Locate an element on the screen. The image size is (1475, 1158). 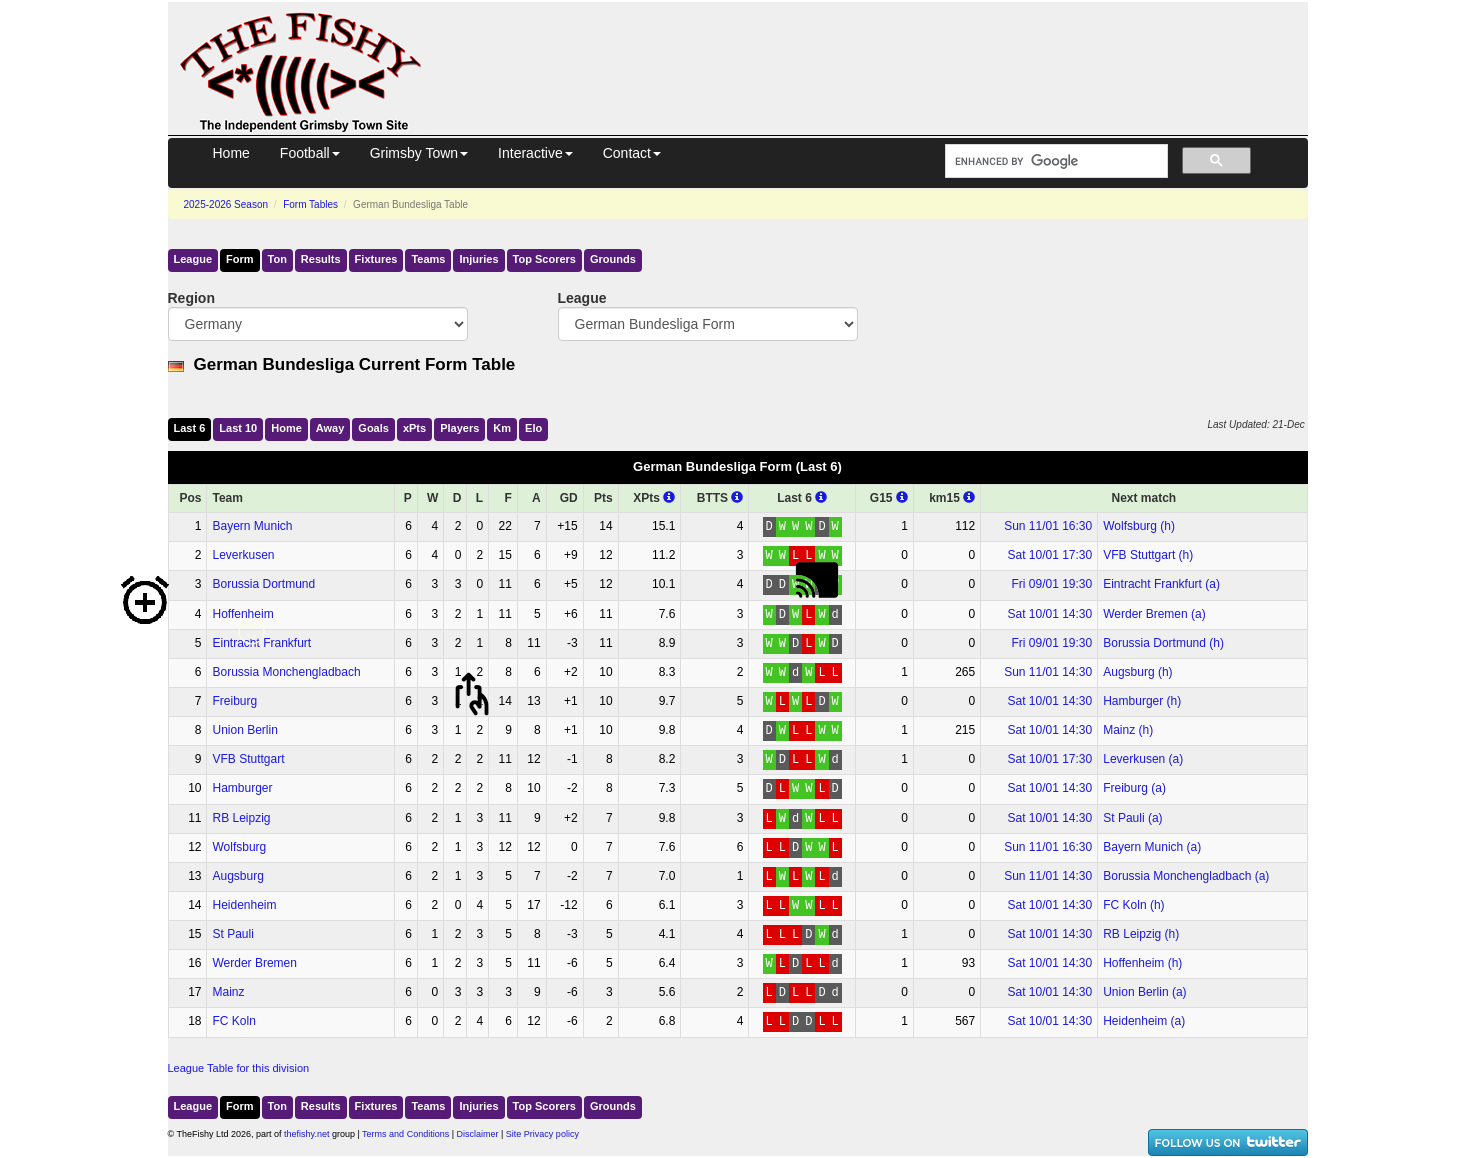
deposit or transfer funds is located at coordinates (470, 694).